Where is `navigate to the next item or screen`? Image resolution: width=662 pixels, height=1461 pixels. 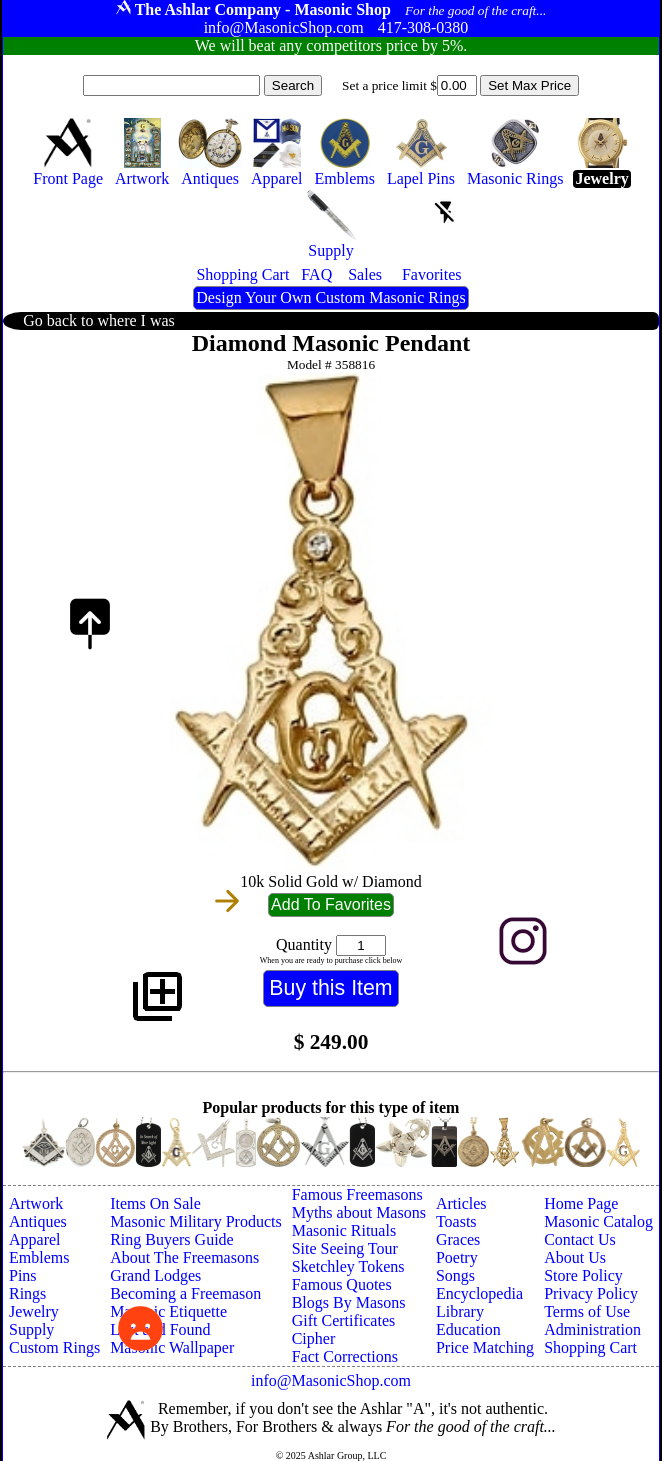 navigate to the next item or screen is located at coordinates (227, 901).